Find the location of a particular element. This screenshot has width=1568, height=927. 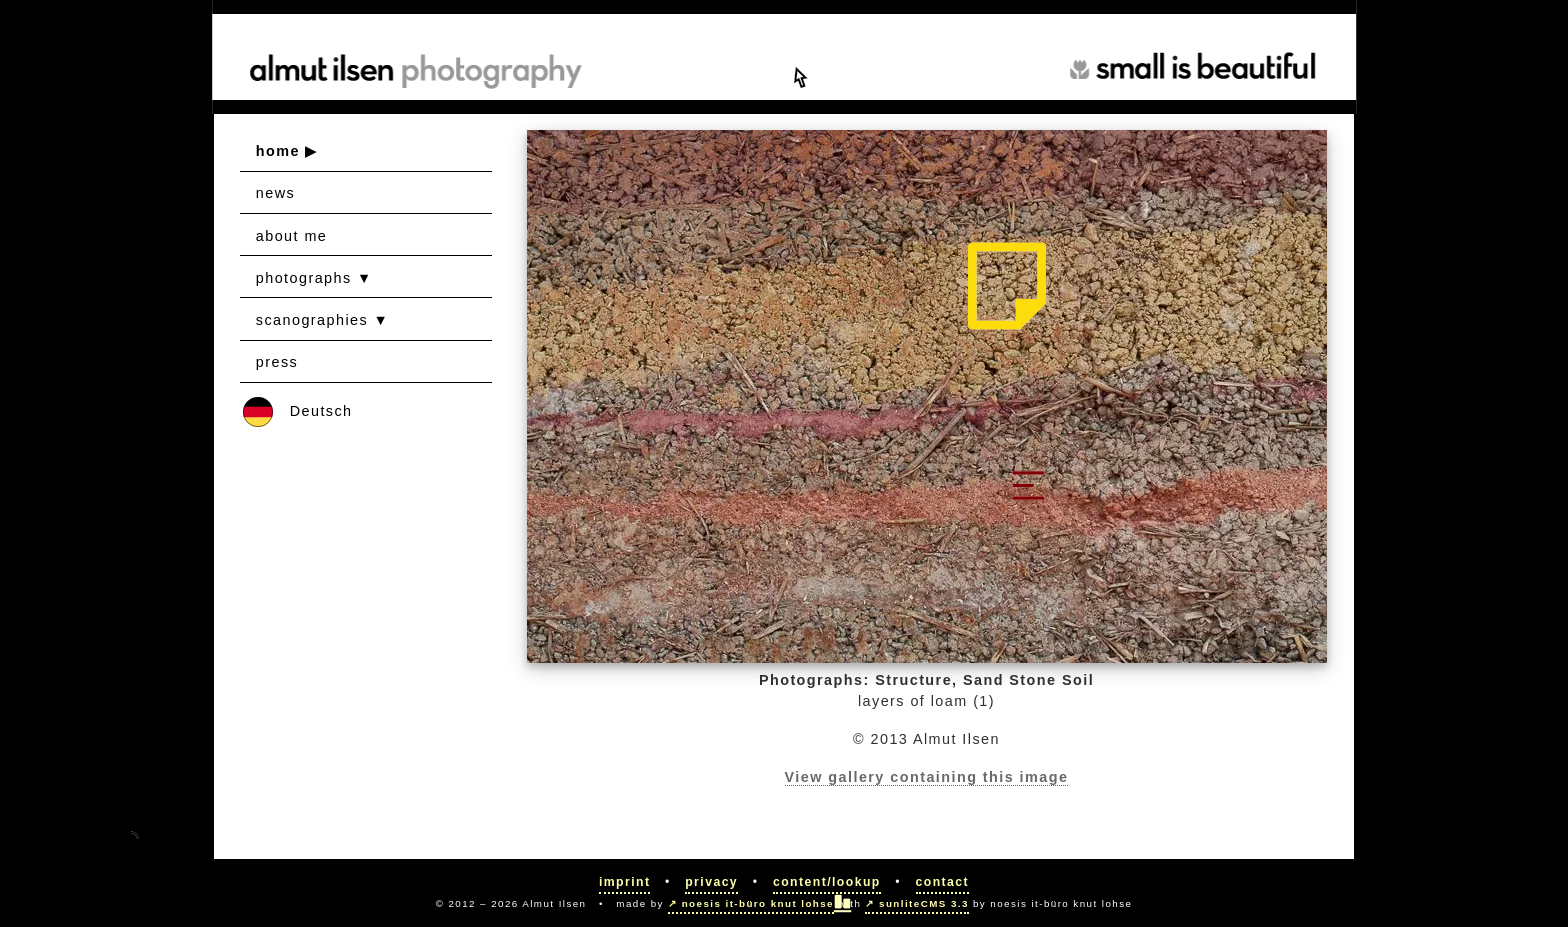

view or open a document is located at coordinates (1007, 286).